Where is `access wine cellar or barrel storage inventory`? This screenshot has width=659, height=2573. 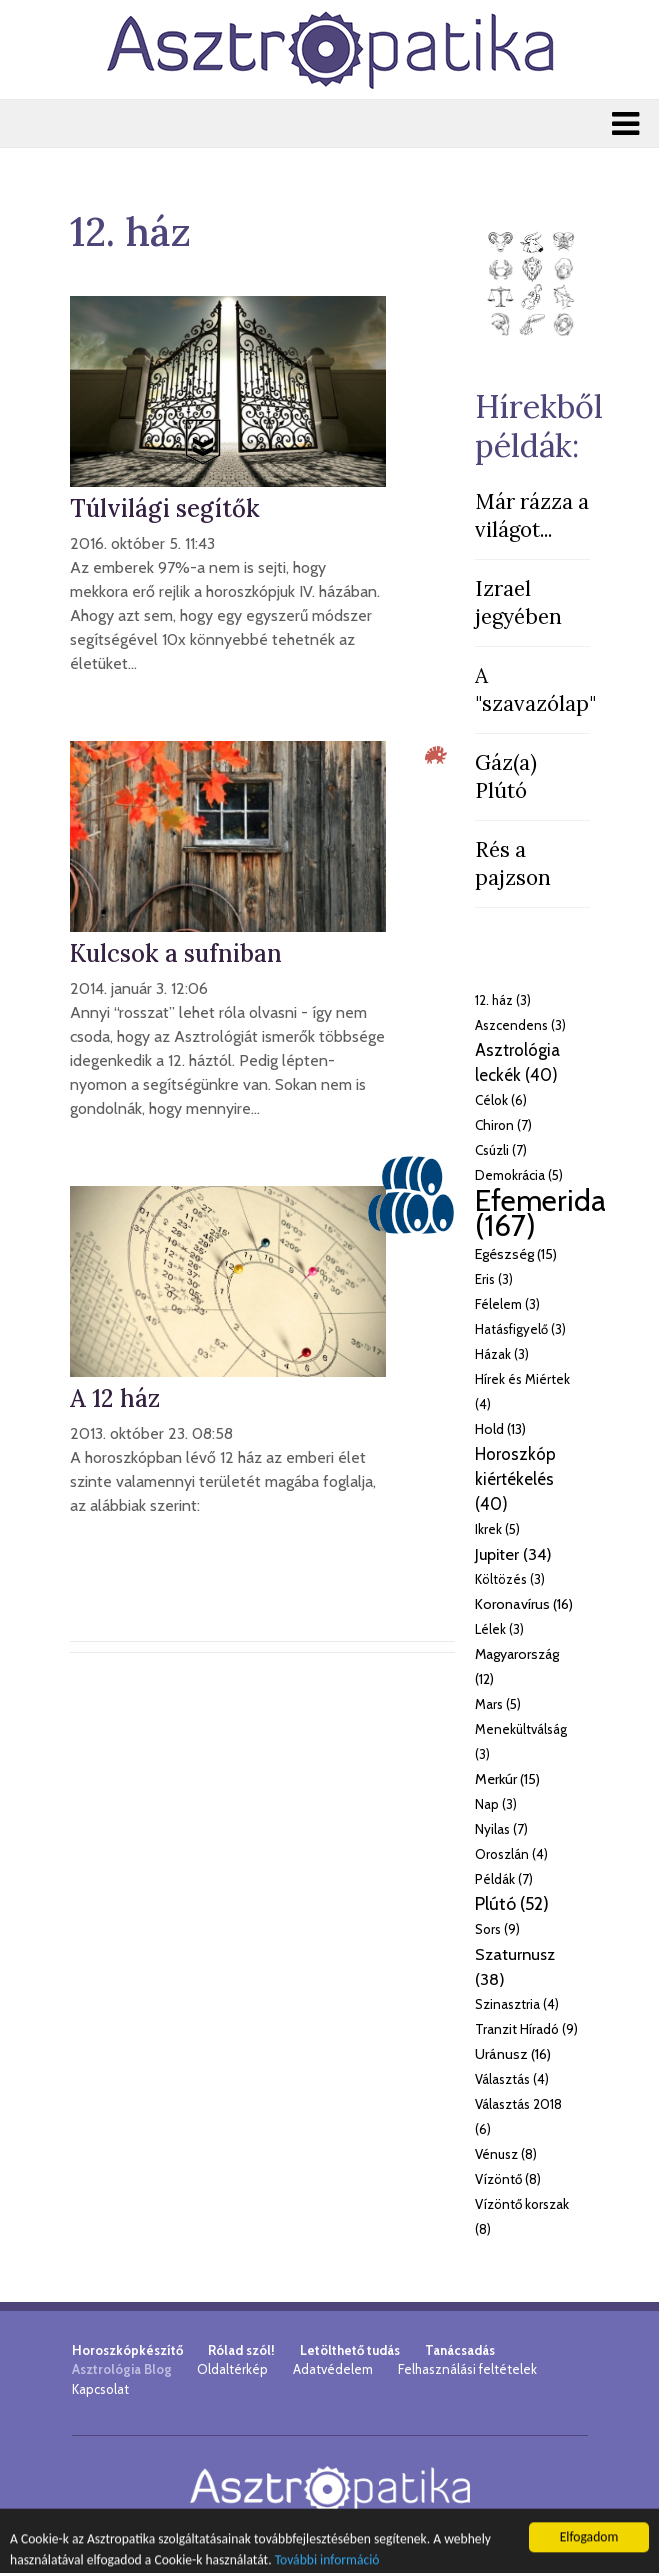 access wine cellar or barrel storage inventory is located at coordinates (411, 1195).